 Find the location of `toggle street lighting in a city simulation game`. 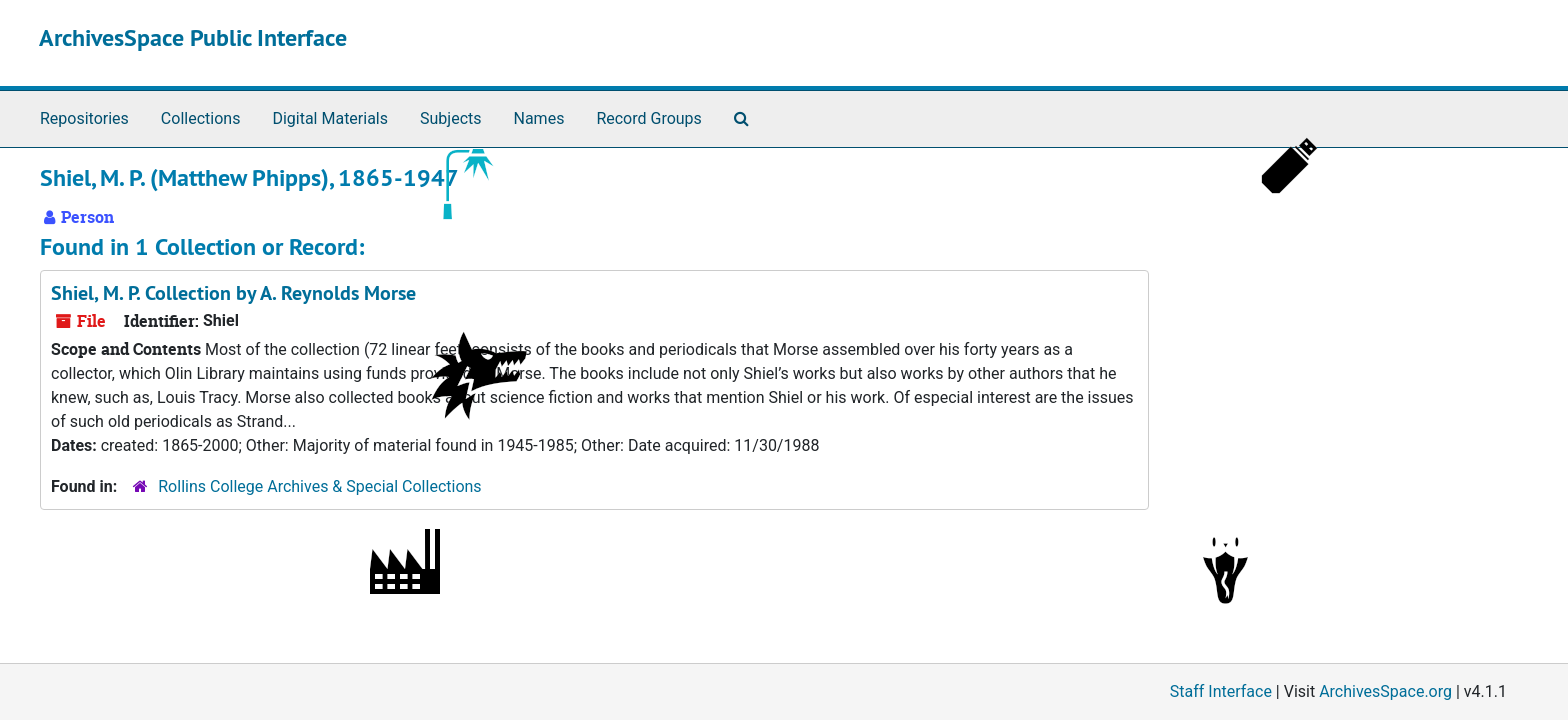

toggle street lighting in a city simulation game is located at coordinates (472, 183).